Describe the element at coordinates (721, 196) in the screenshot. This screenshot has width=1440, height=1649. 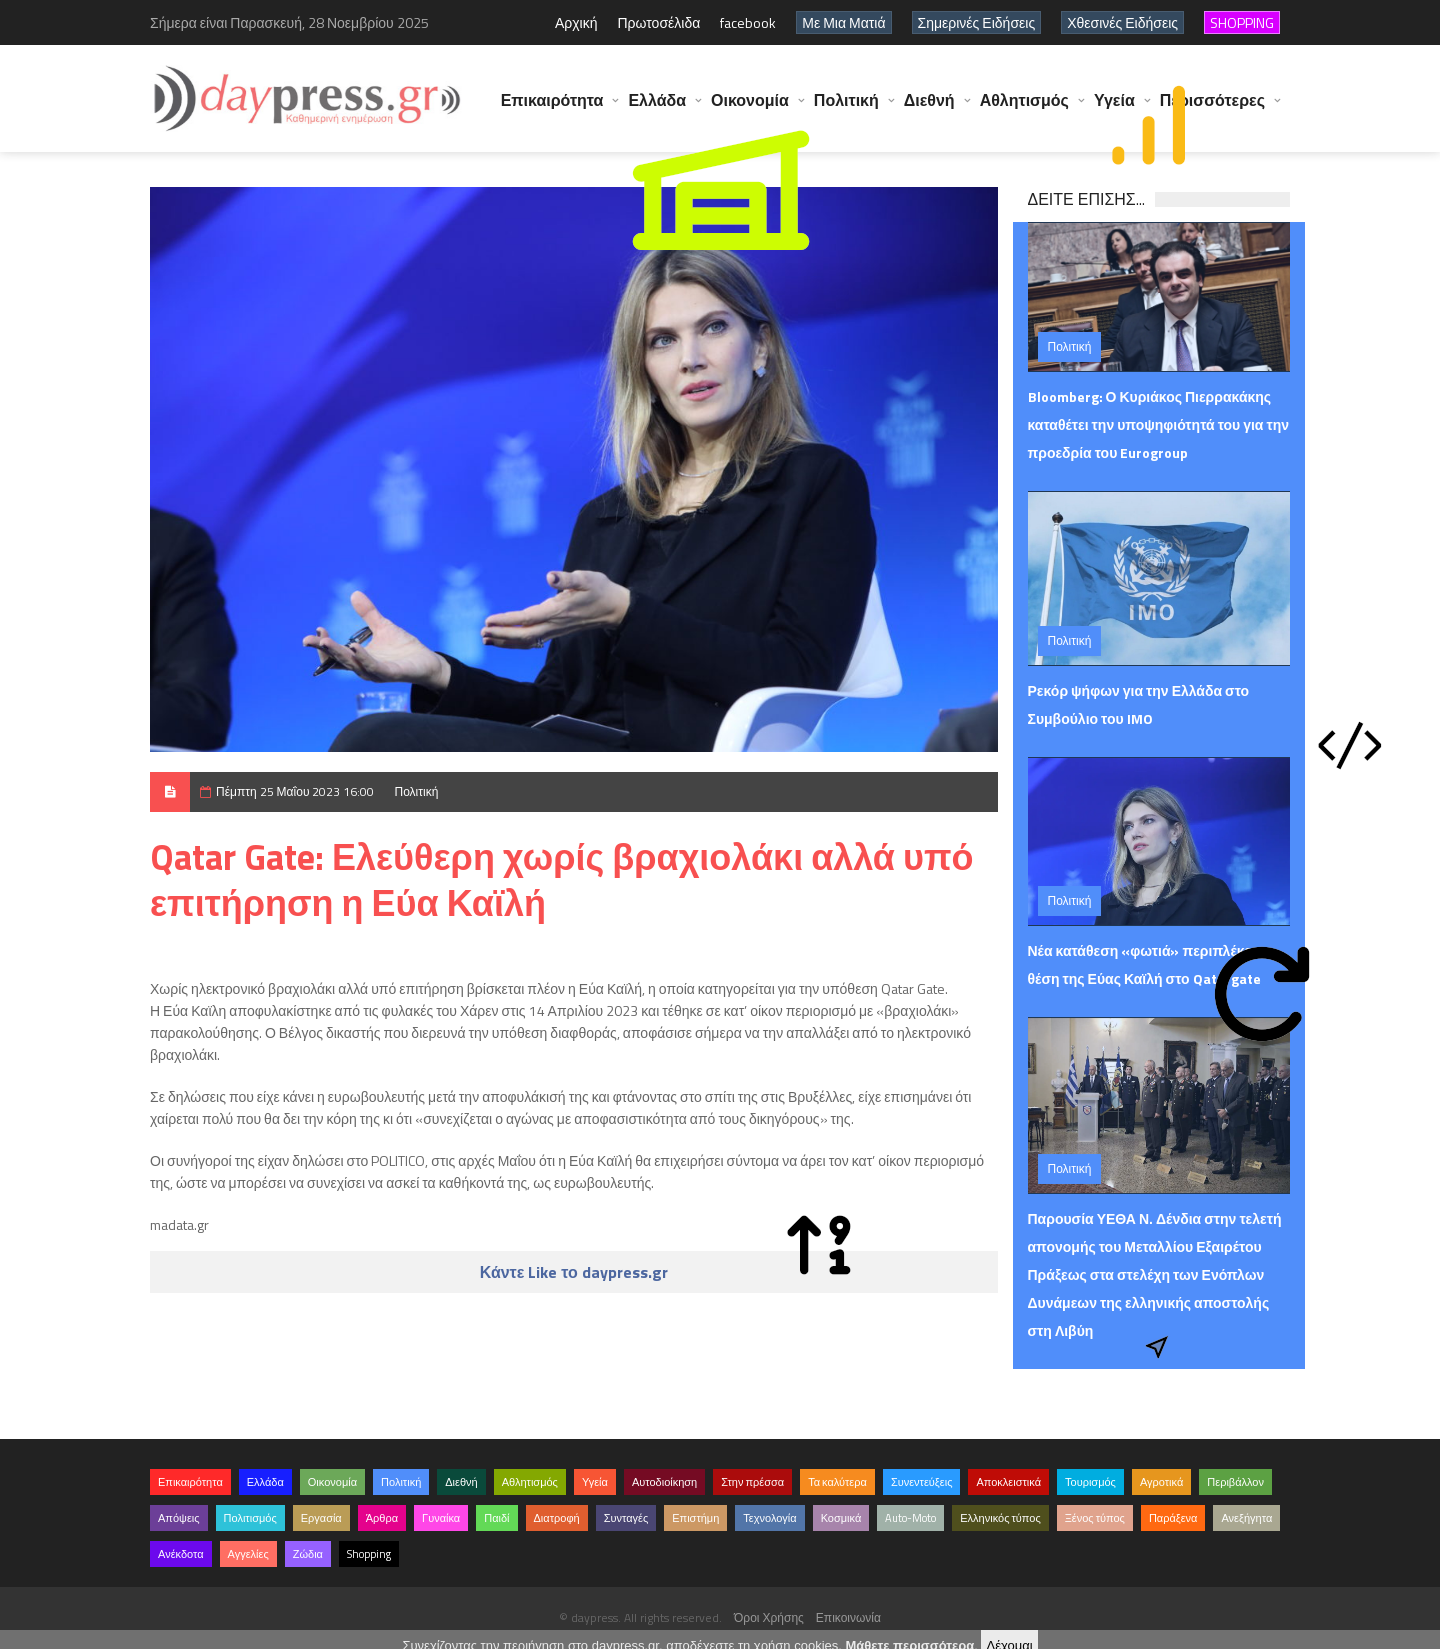
I see `access warehouse or storage inventory` at that location.